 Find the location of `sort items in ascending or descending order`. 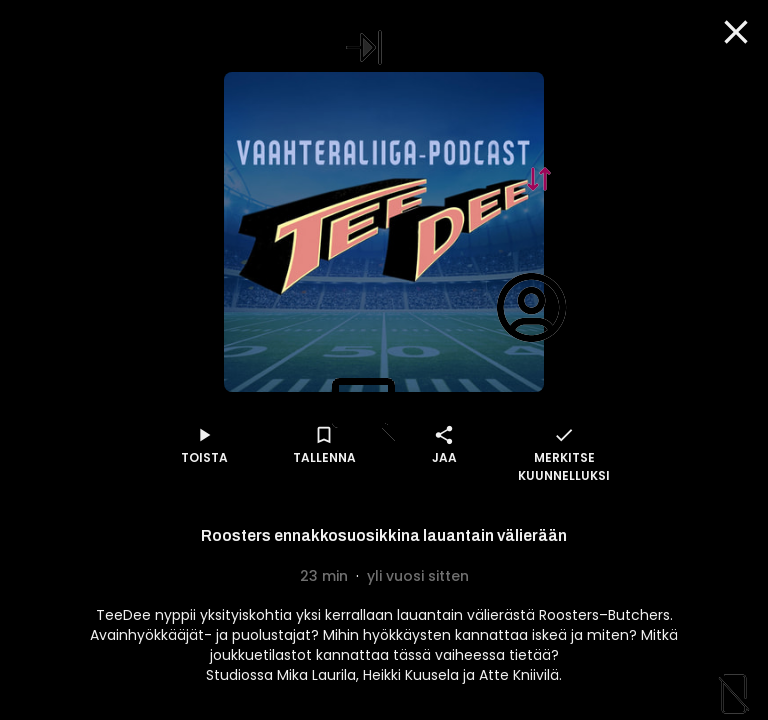

sort items in ascending or descending order is located at coordinates (539, 179).